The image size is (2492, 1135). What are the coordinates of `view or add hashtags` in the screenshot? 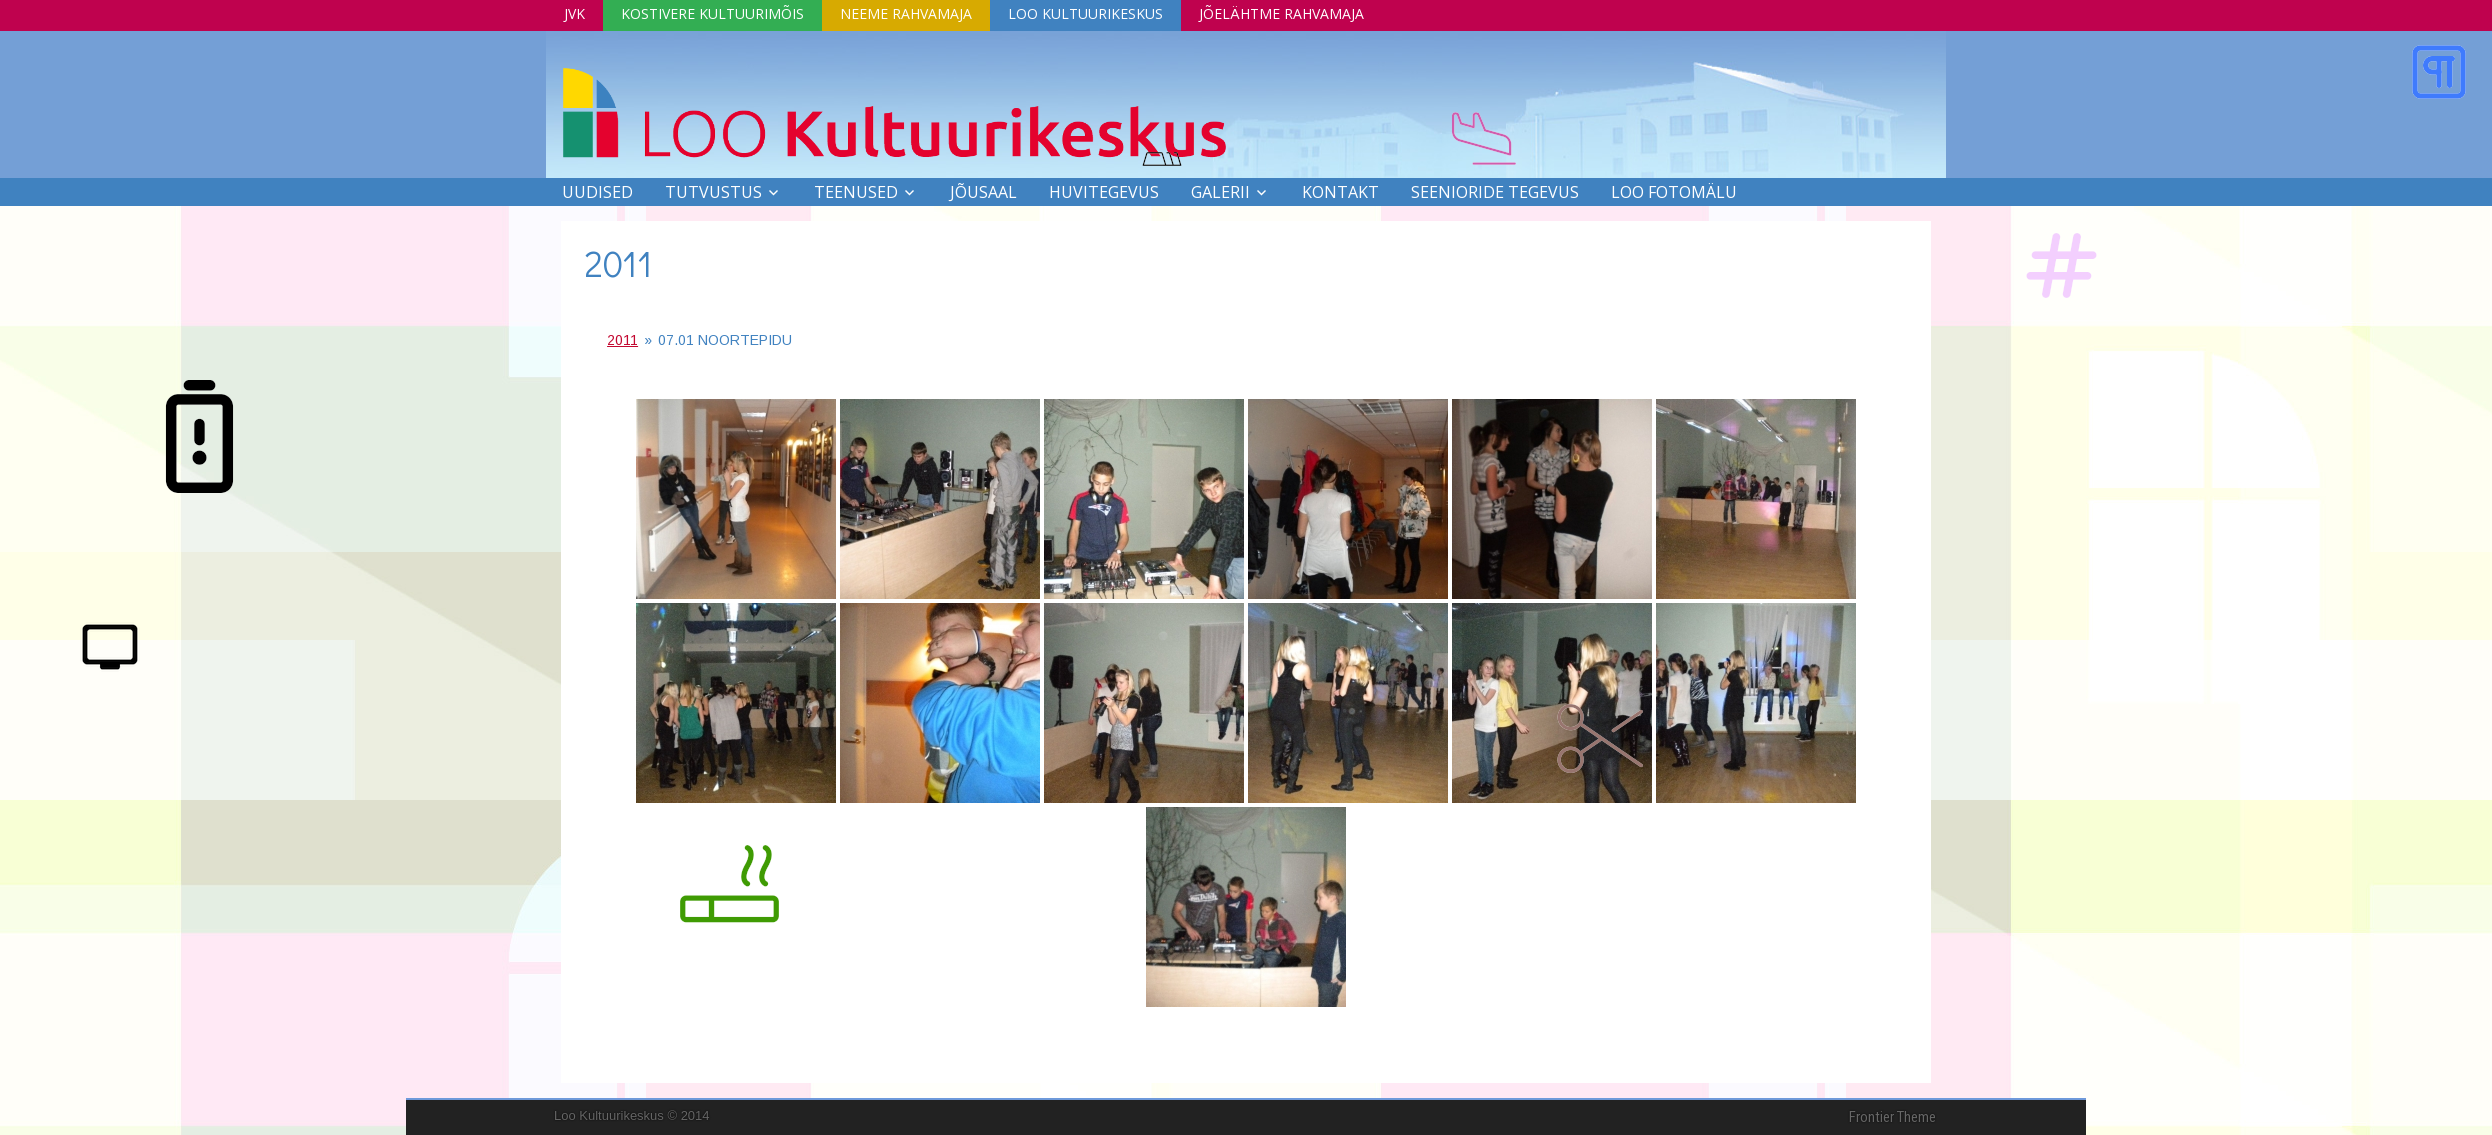 It's located at (2061, 265).